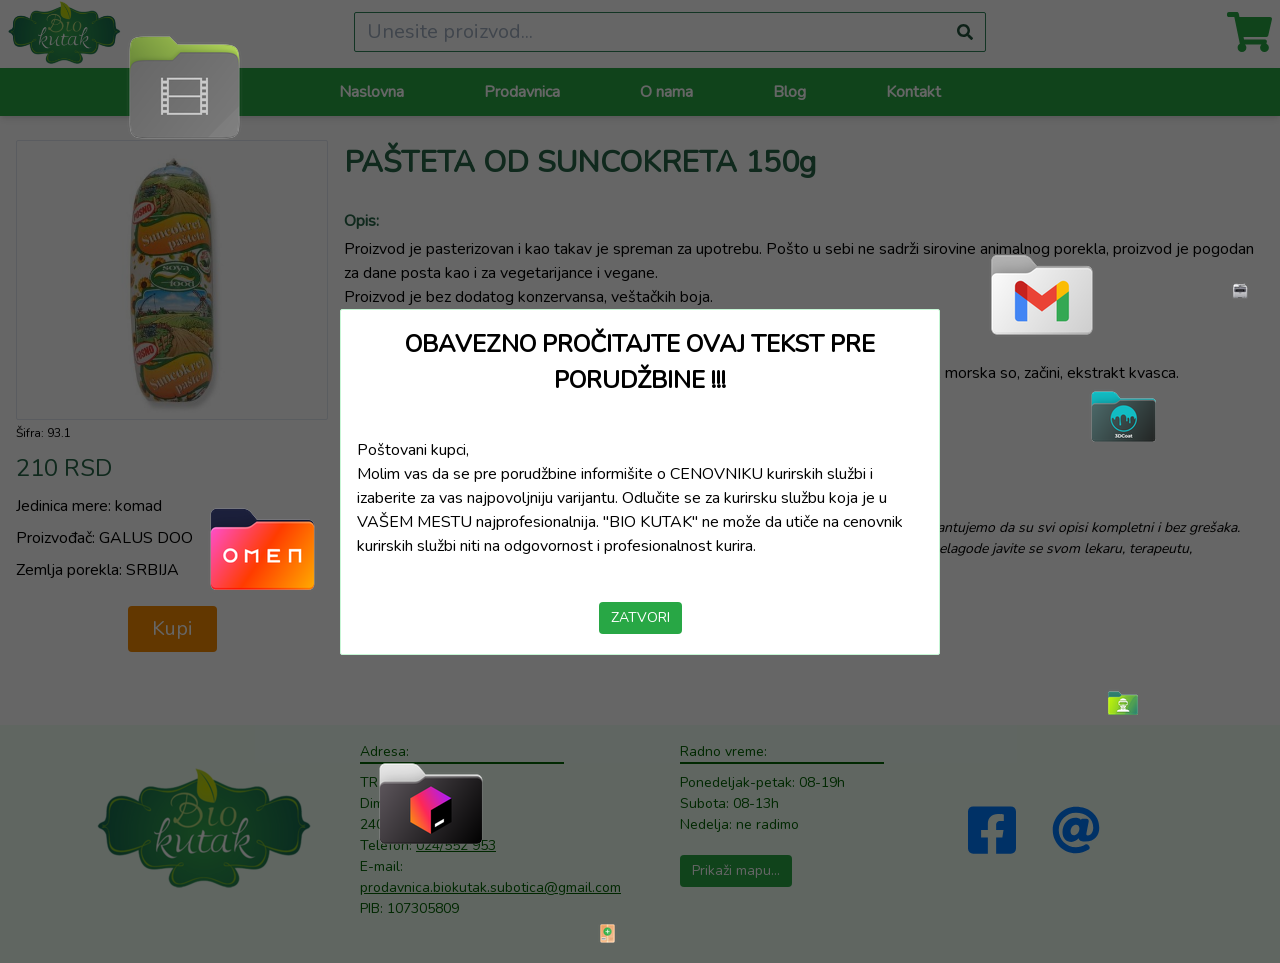 This screenshot has width=1280, height=963. Describe the element at coordinates (607, 933) in the screenshot. I see `add a new package to install queue` at that location.